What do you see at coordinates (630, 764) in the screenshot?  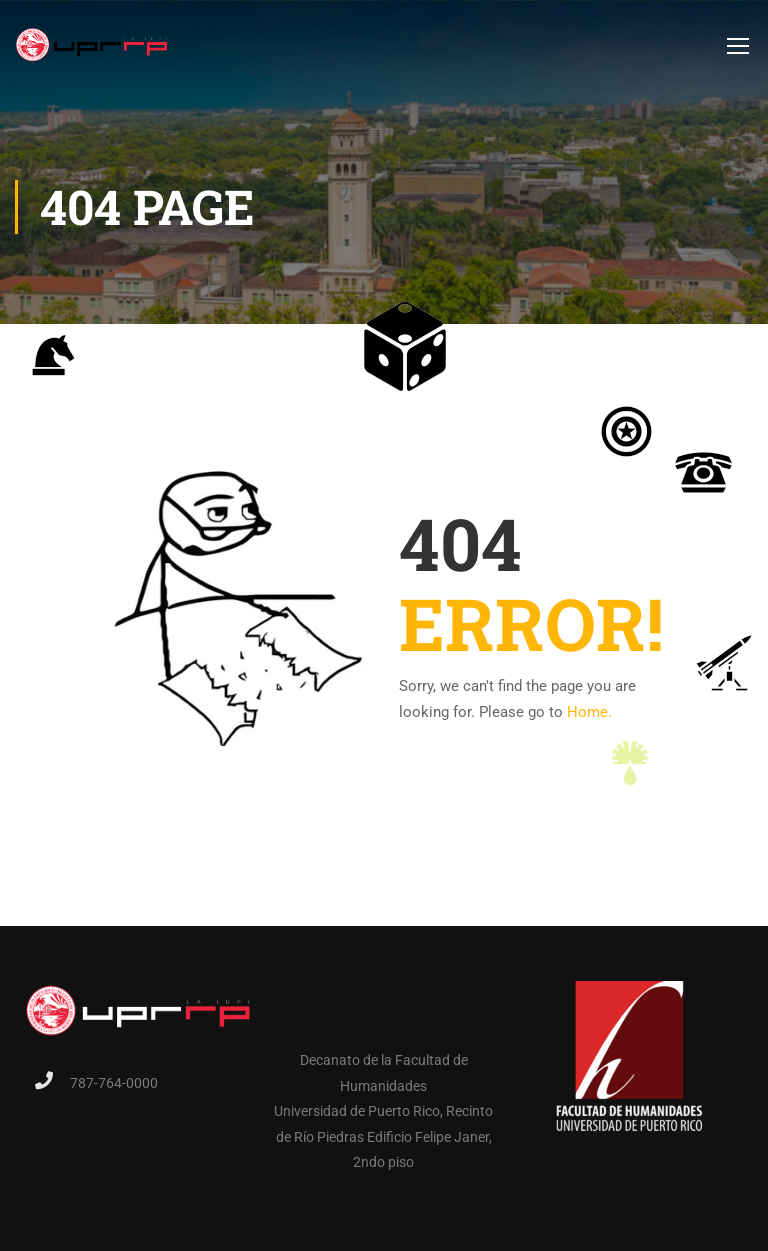 I see `indicates mental fatigue or cognitive overload` at bounding box center [630, 764].